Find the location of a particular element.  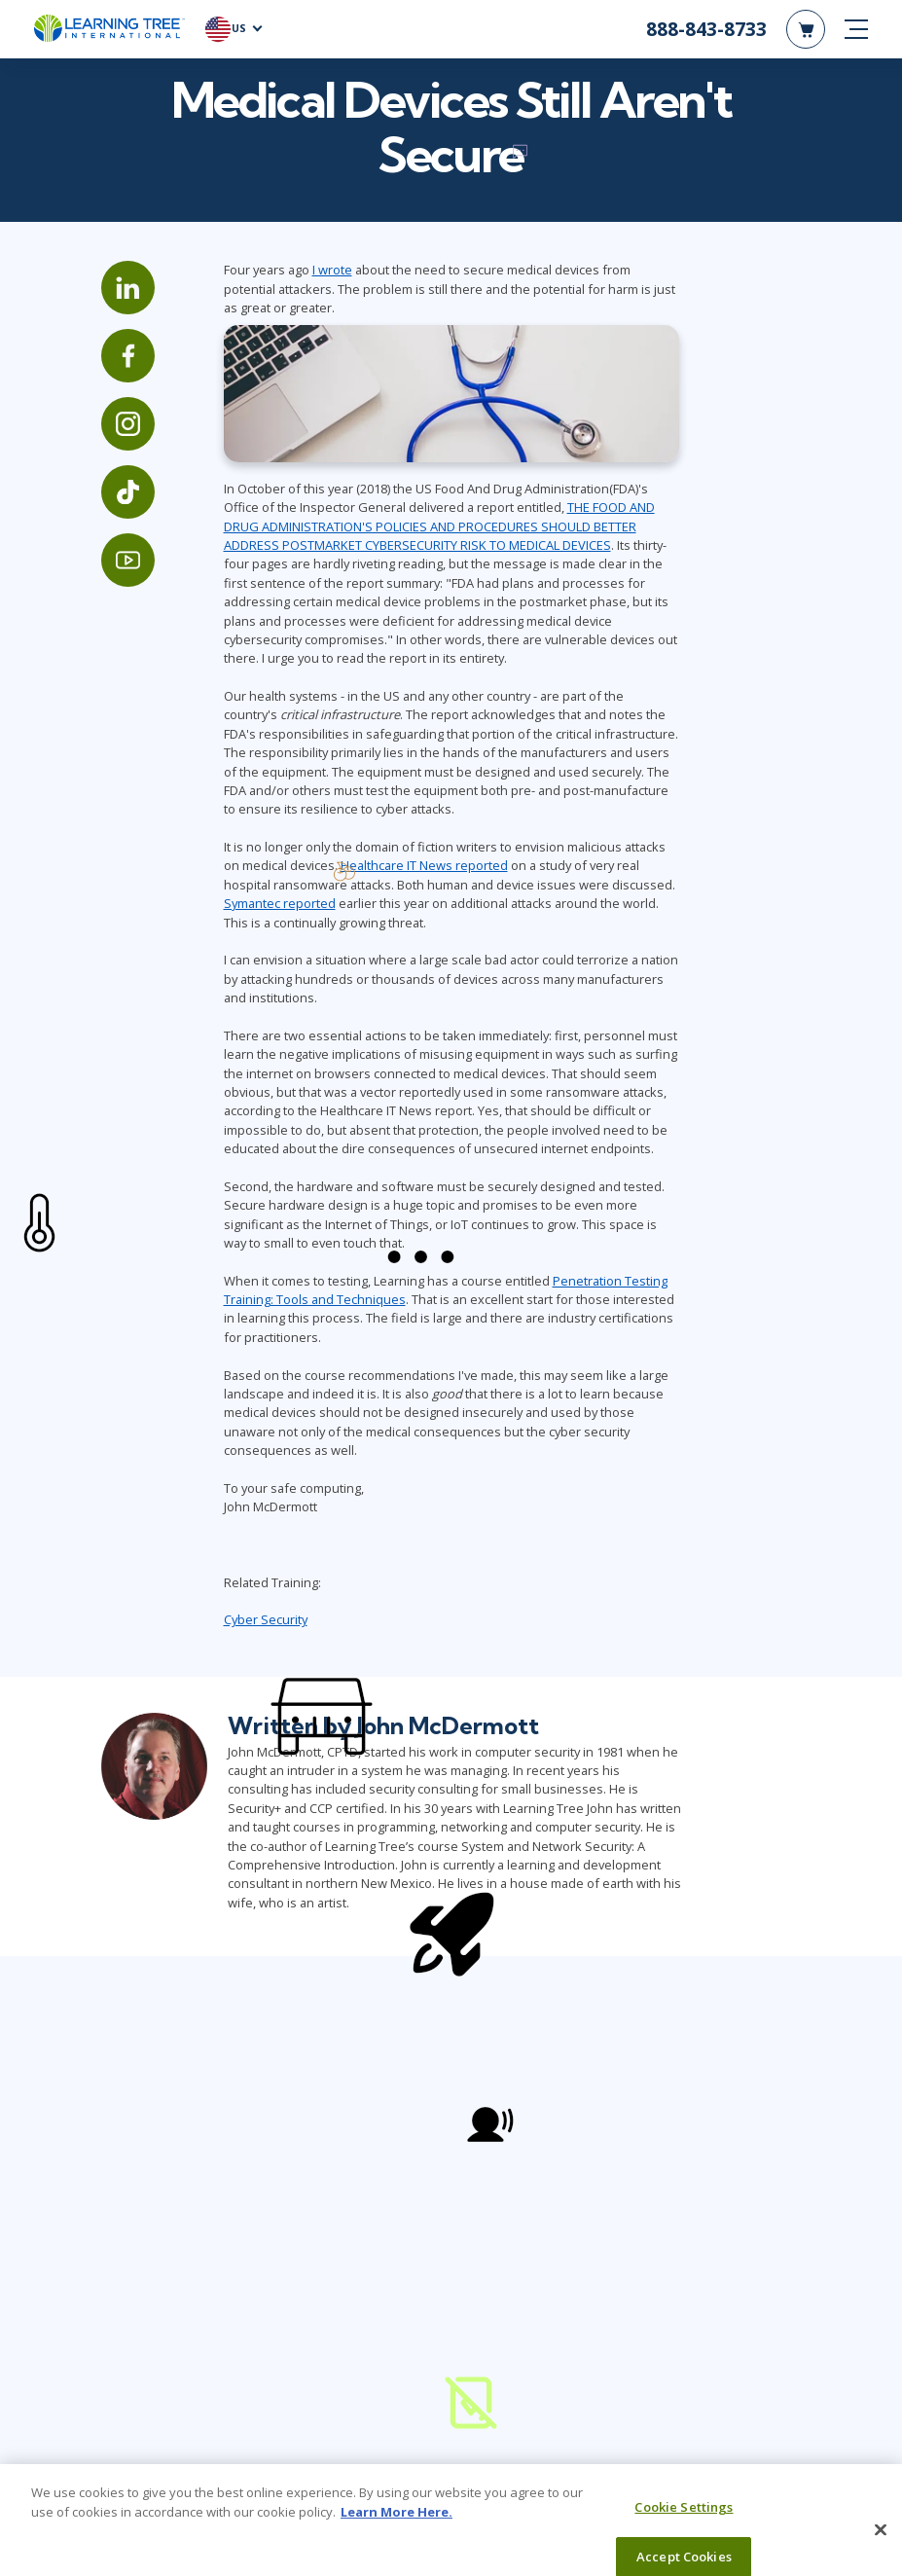

open more options menu is located at coordinates (420, 1256).